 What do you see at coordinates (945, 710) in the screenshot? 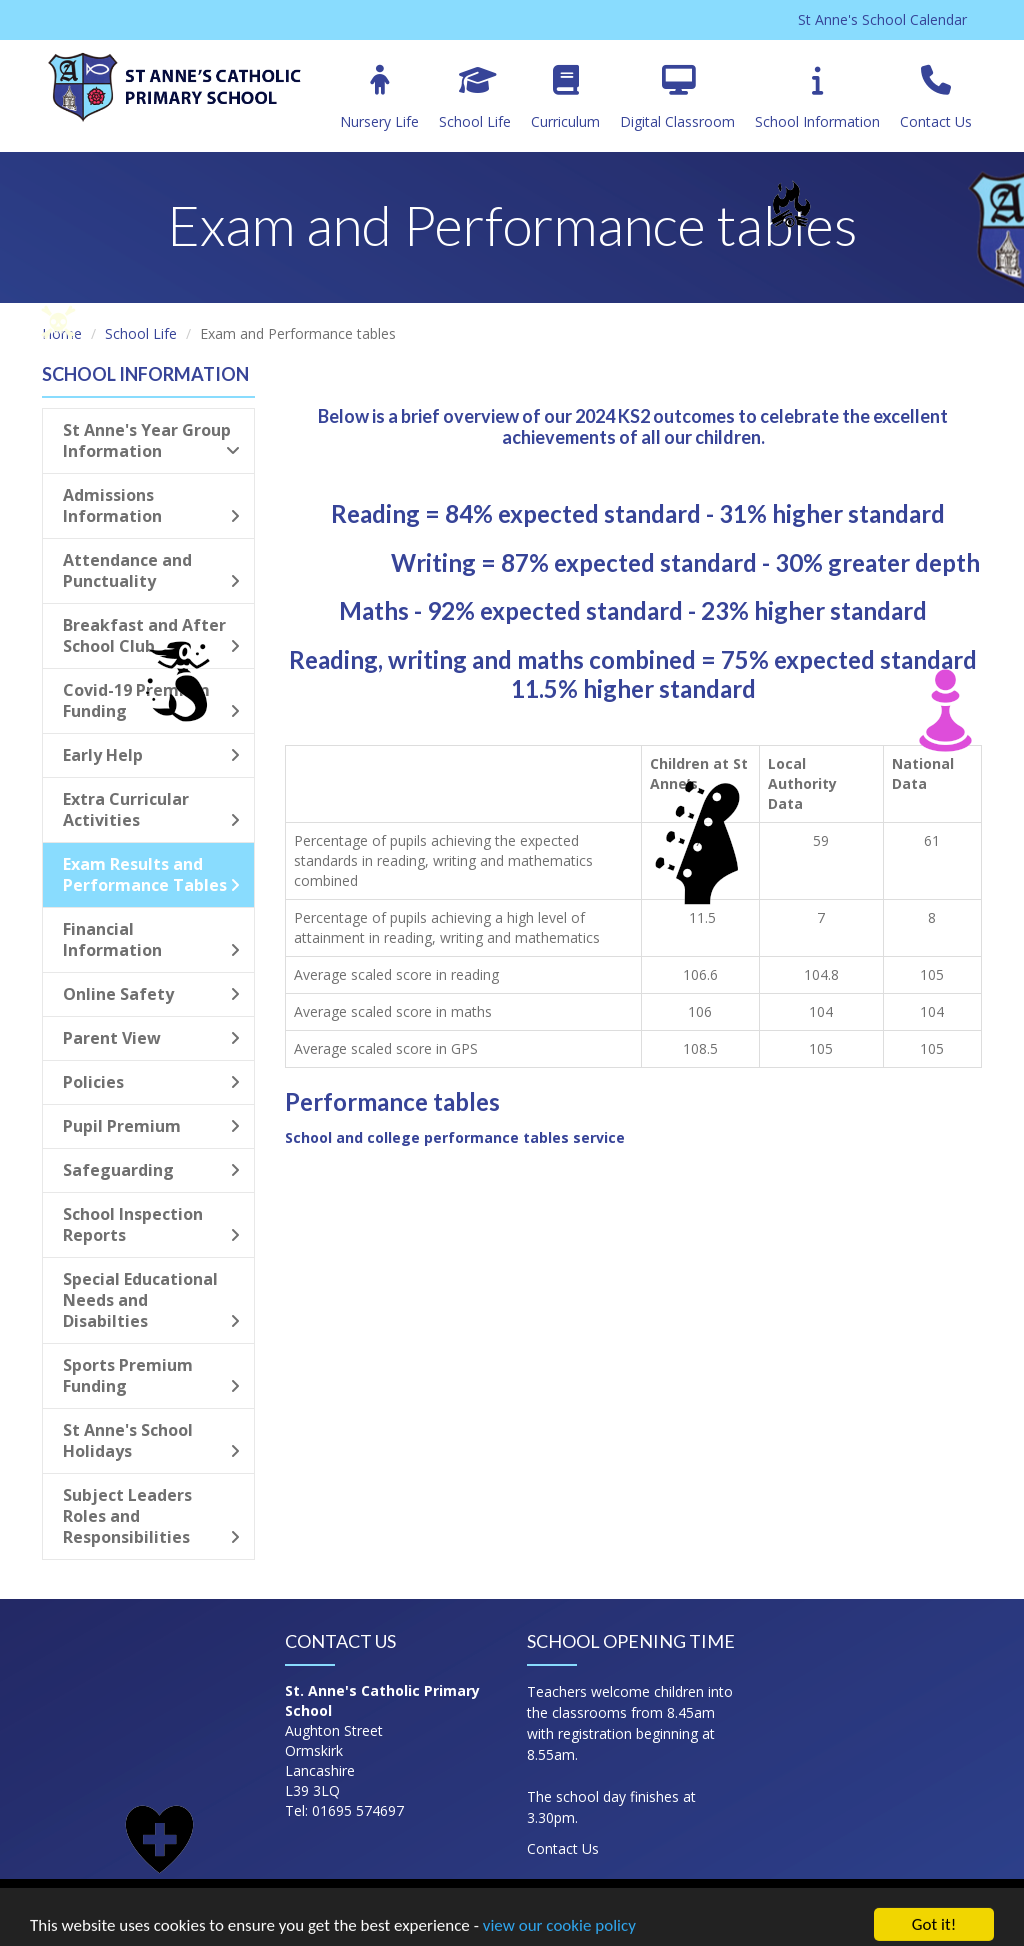
I see `start a new chess game` at bounding box center [945, 710].